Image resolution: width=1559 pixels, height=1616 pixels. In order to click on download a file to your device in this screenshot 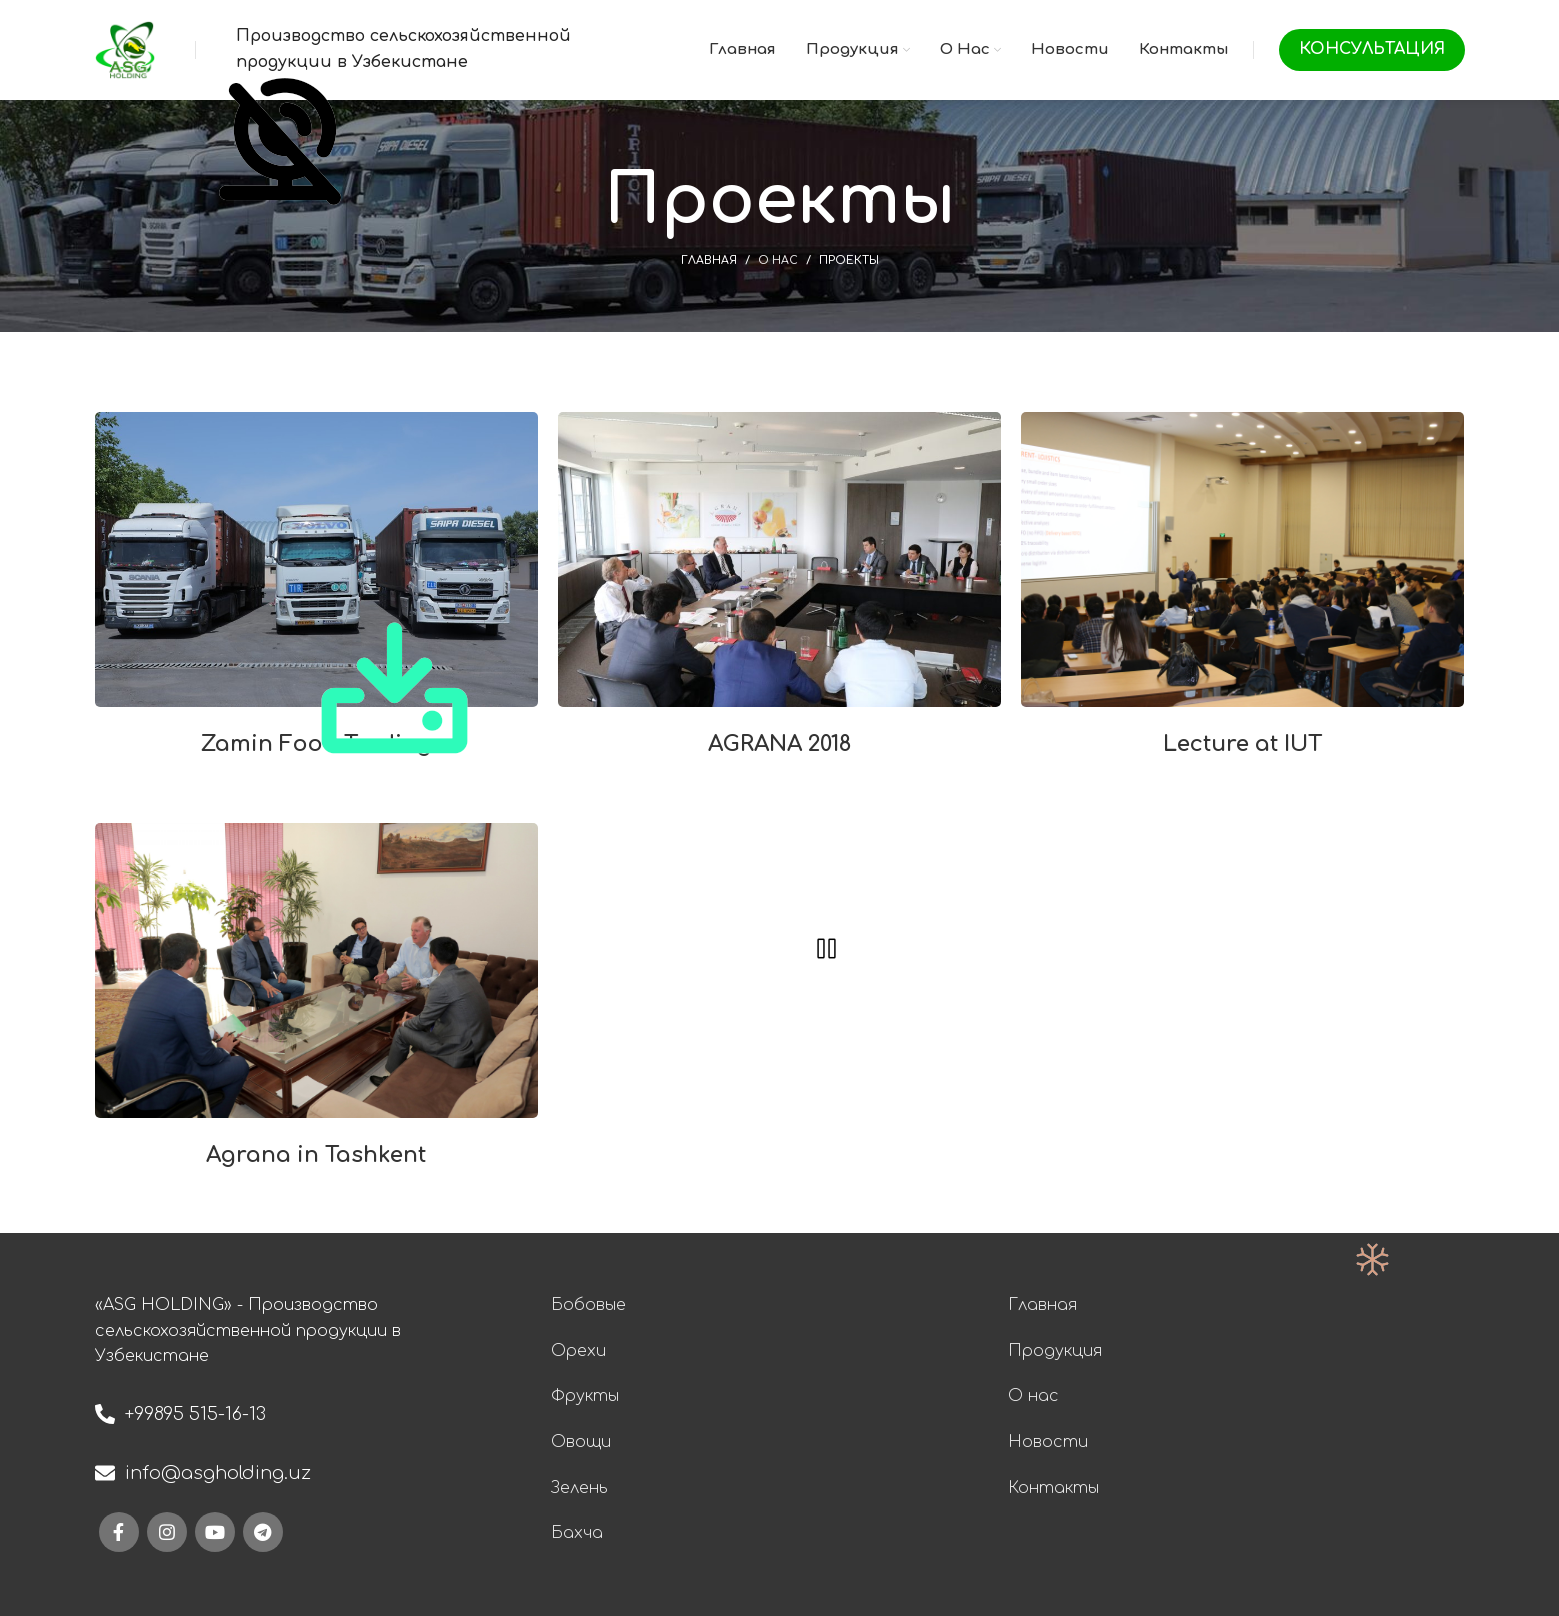, I will do `click(394, 695)`.